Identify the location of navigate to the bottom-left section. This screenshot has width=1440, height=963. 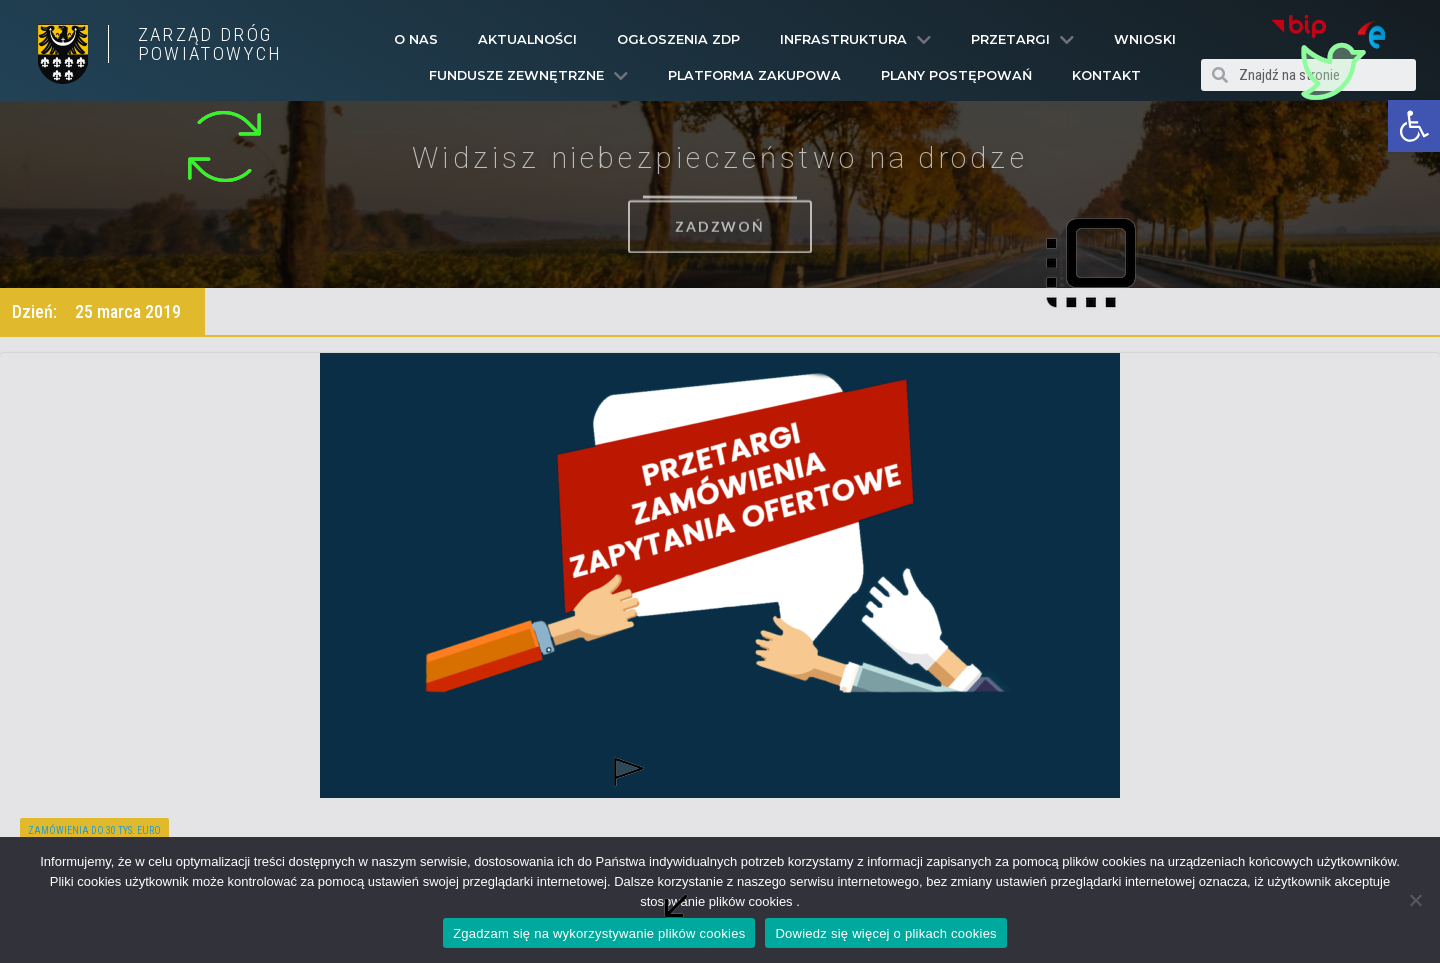
(676, 906).